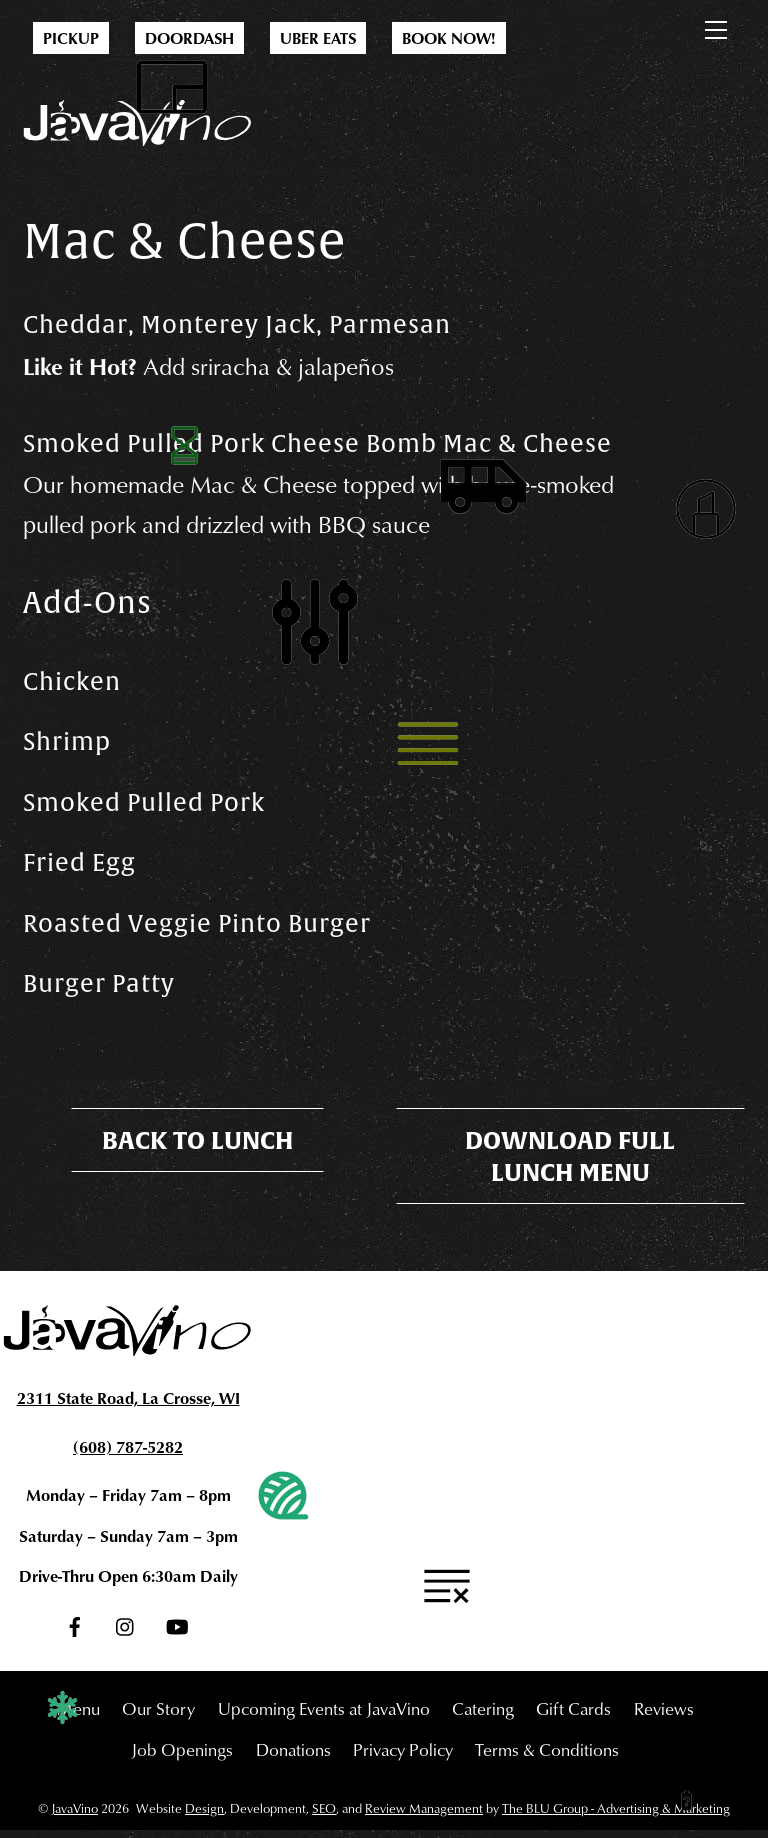  Describe the element at coordinates (282, 1495) in the screenshot. I see `access knitting or crochet patterns` at that location.